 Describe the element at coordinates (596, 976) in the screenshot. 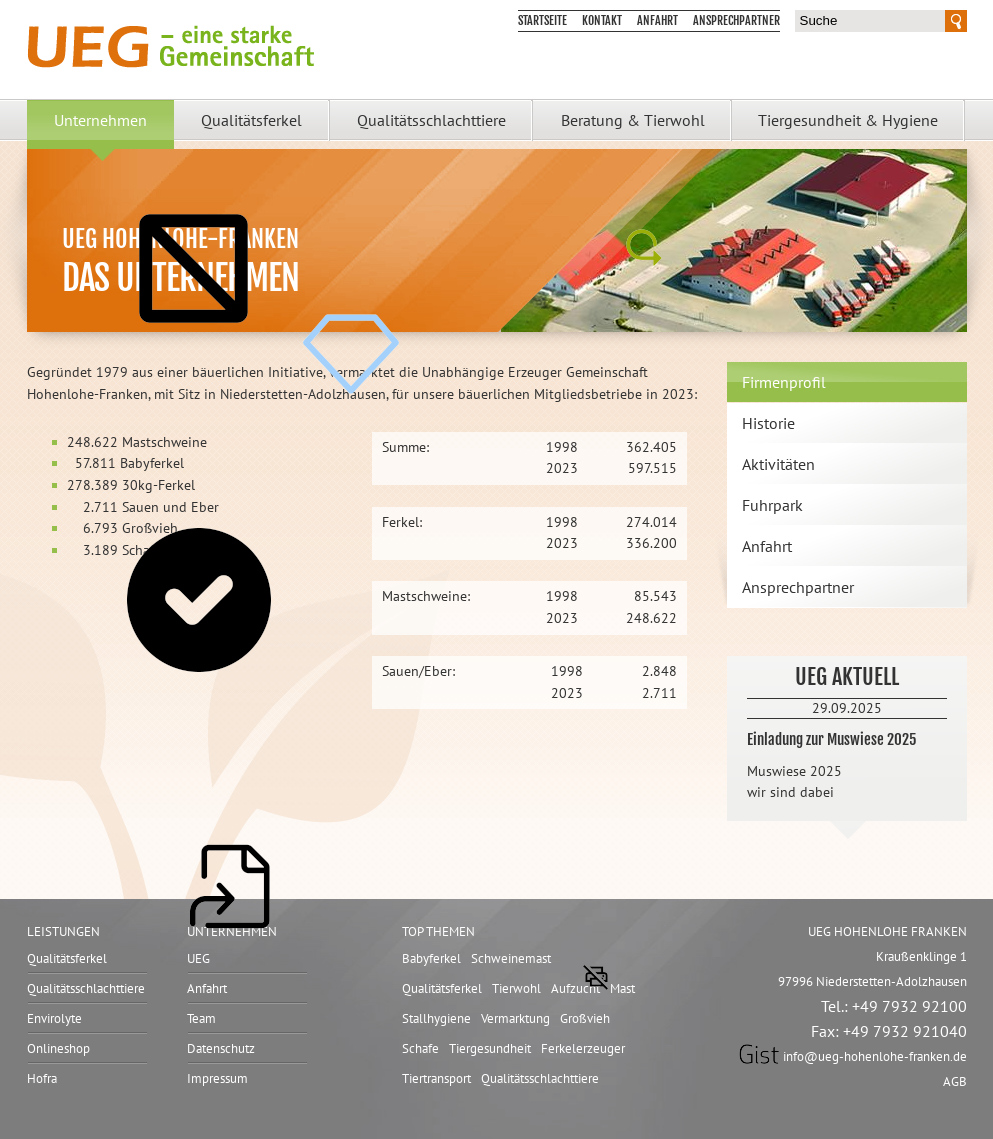

I see `printing is disabled or unavailable` at that location.